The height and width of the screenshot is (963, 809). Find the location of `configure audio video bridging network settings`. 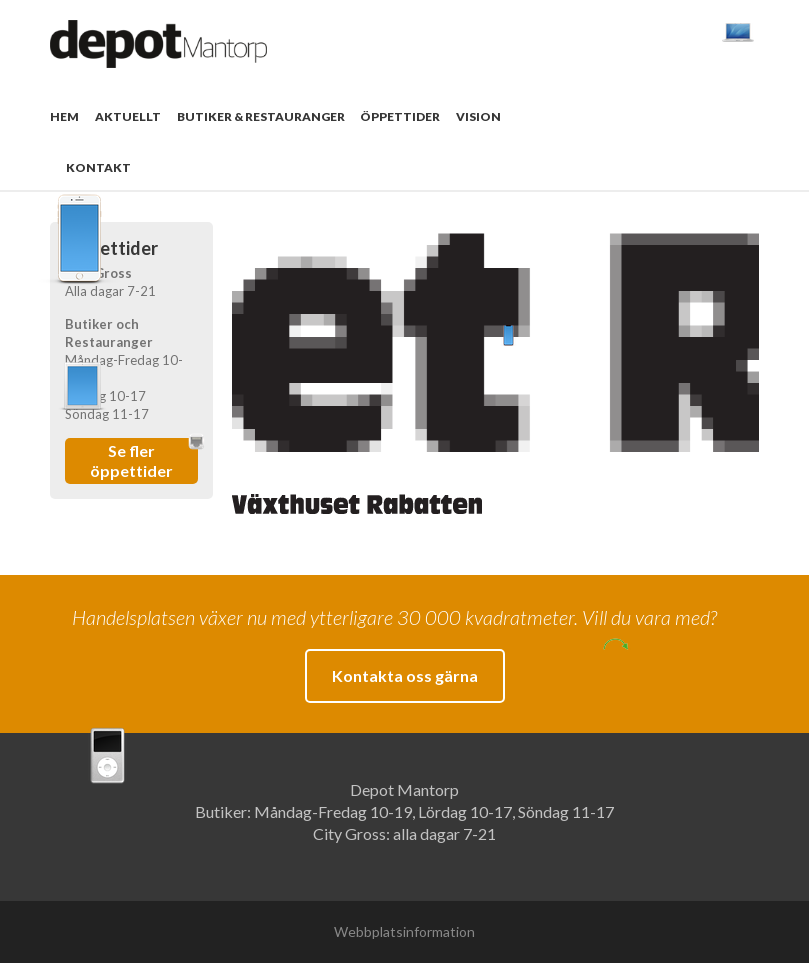

configure audio video bridging network settings is located at coordinates (196, 441).